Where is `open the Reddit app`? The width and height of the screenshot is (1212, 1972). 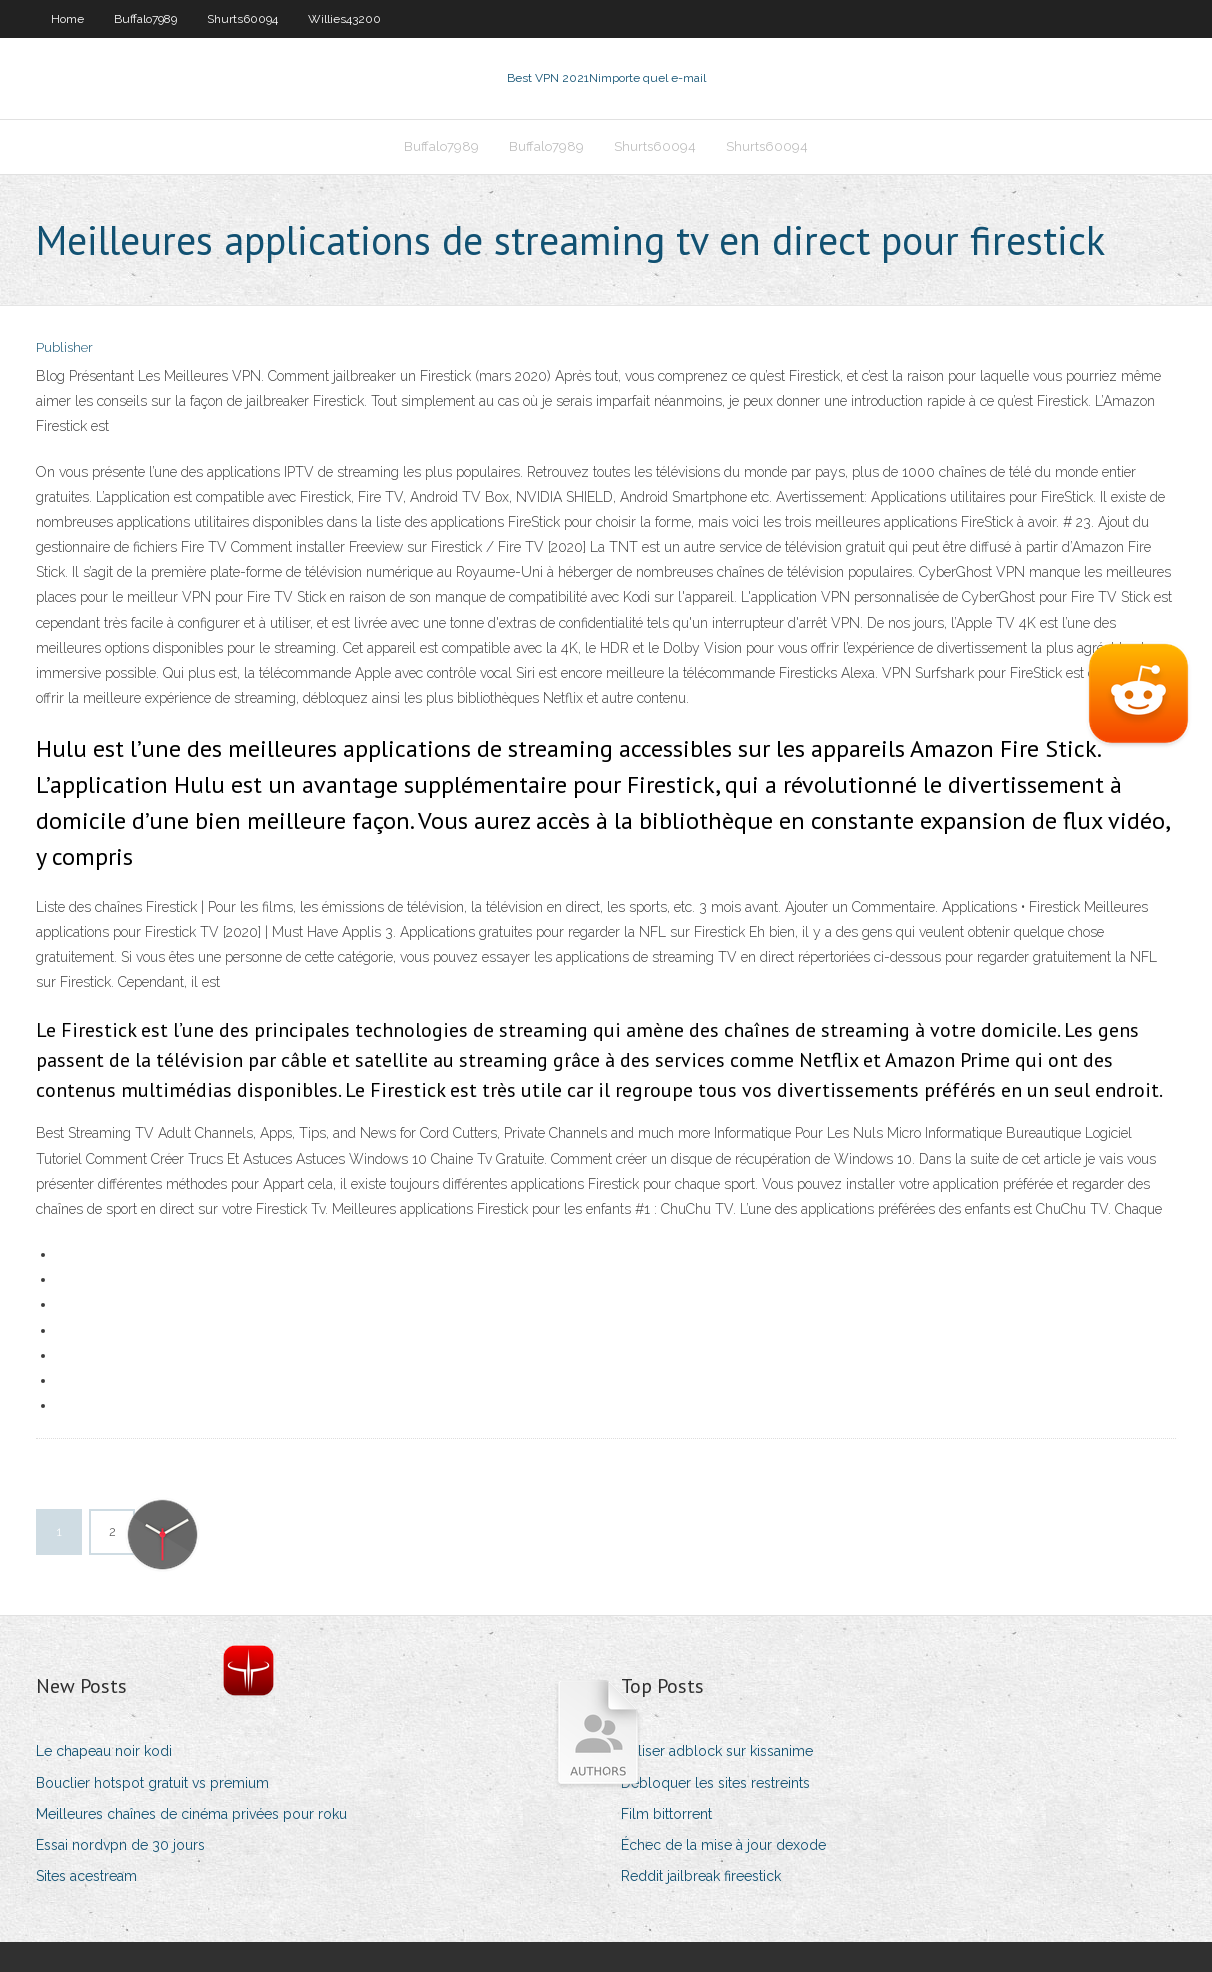 open the Reddit app is located at coordinates (1138, 693).